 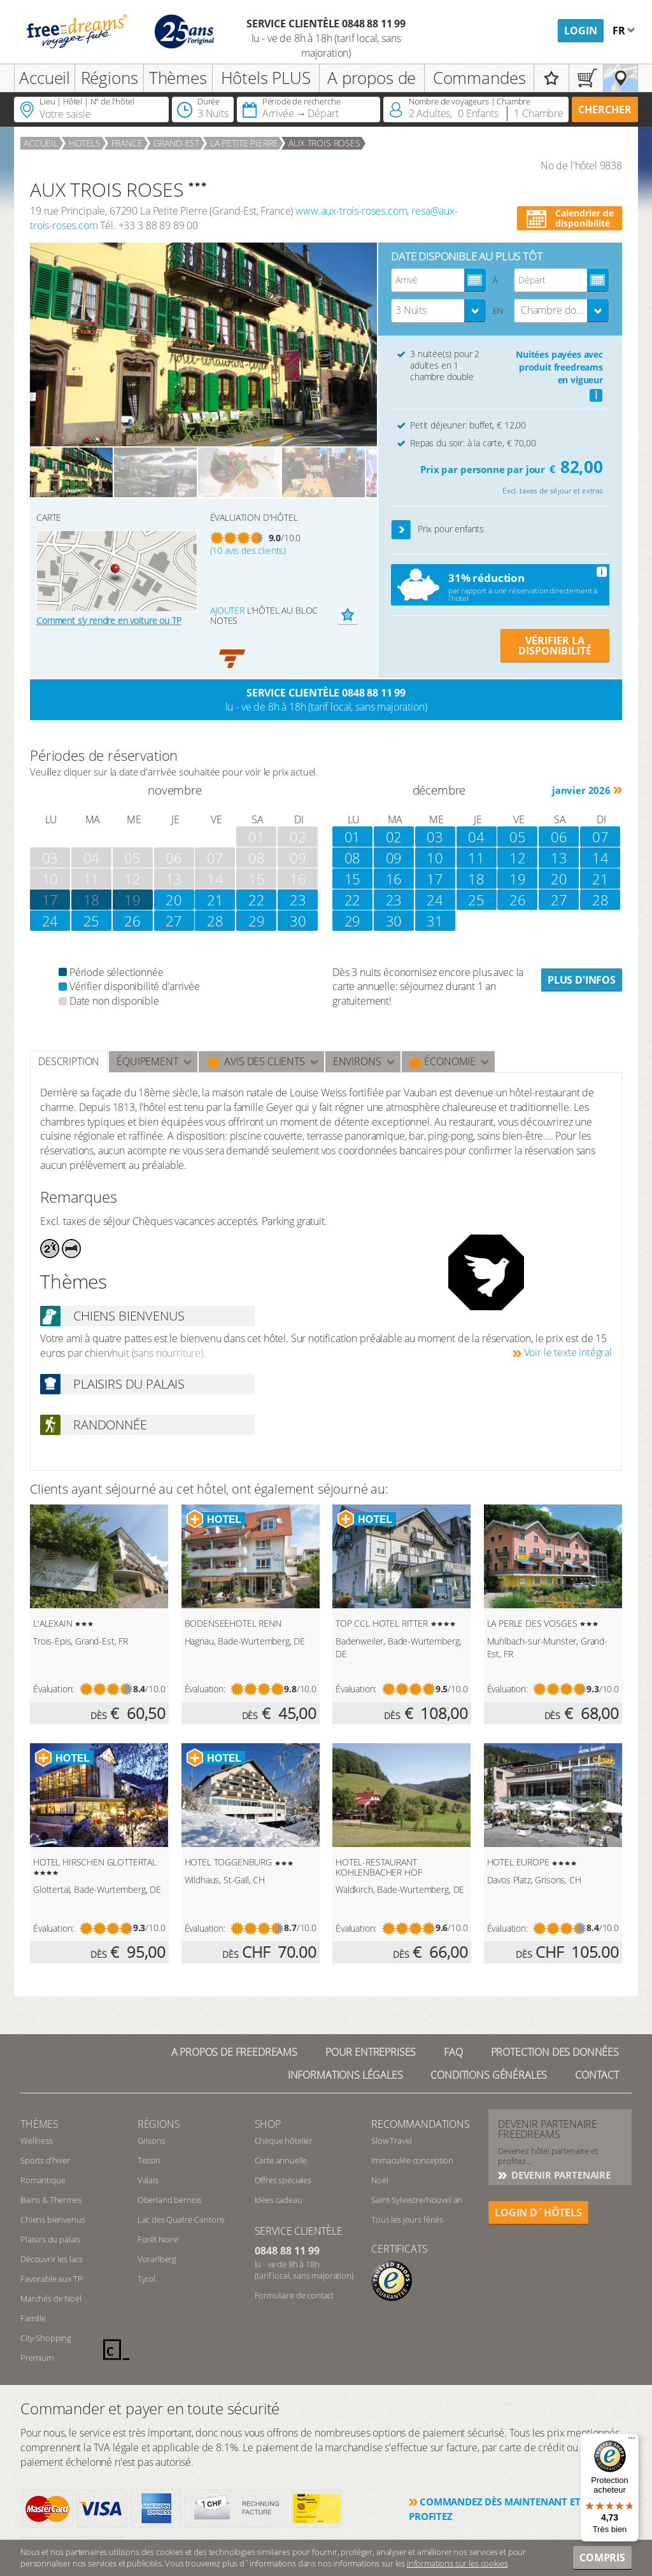 What do you see at coordinates (116, 2349) in the screenshot?
I see `open codecademy app or website` at bounding box center [116, 2349].